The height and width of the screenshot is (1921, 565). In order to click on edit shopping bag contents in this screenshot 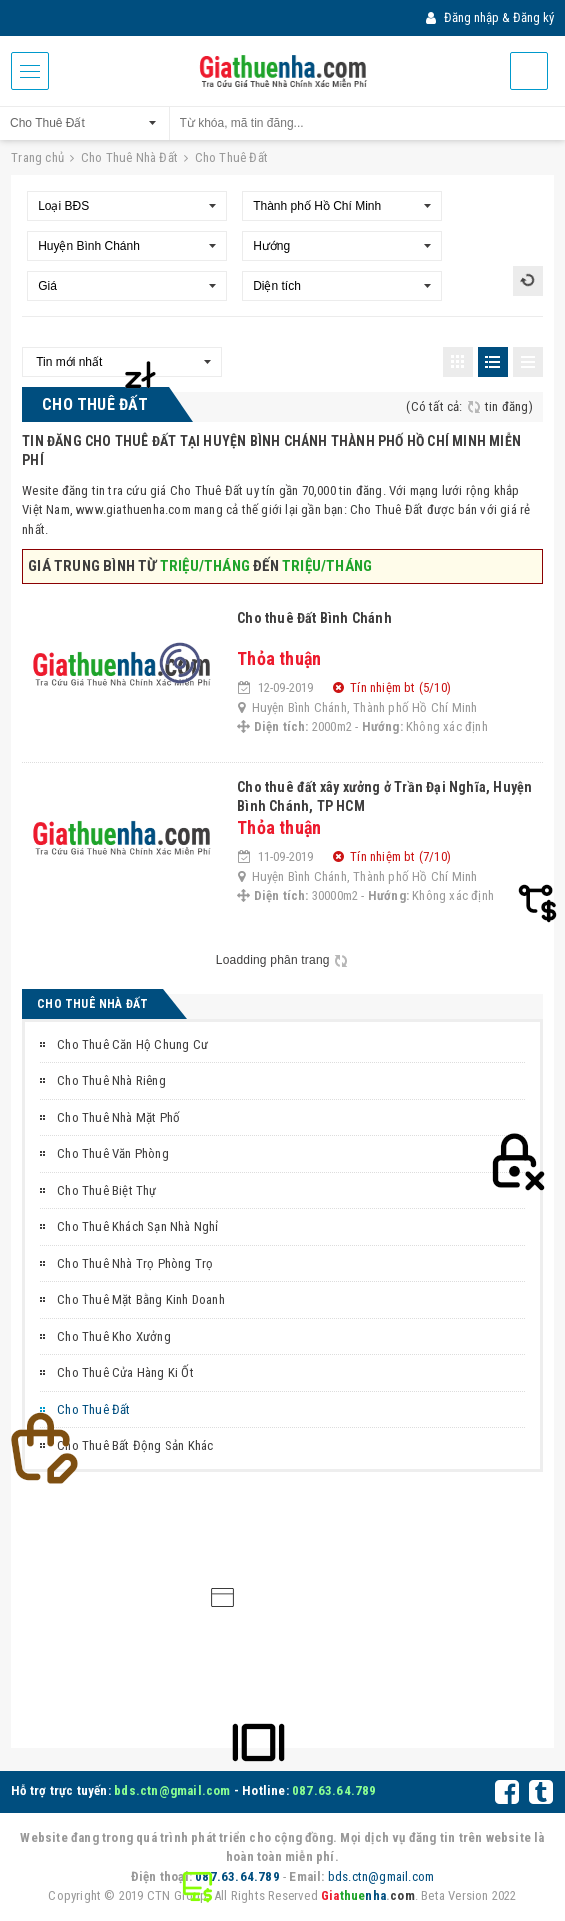, I will do `click(40, 1446)`.